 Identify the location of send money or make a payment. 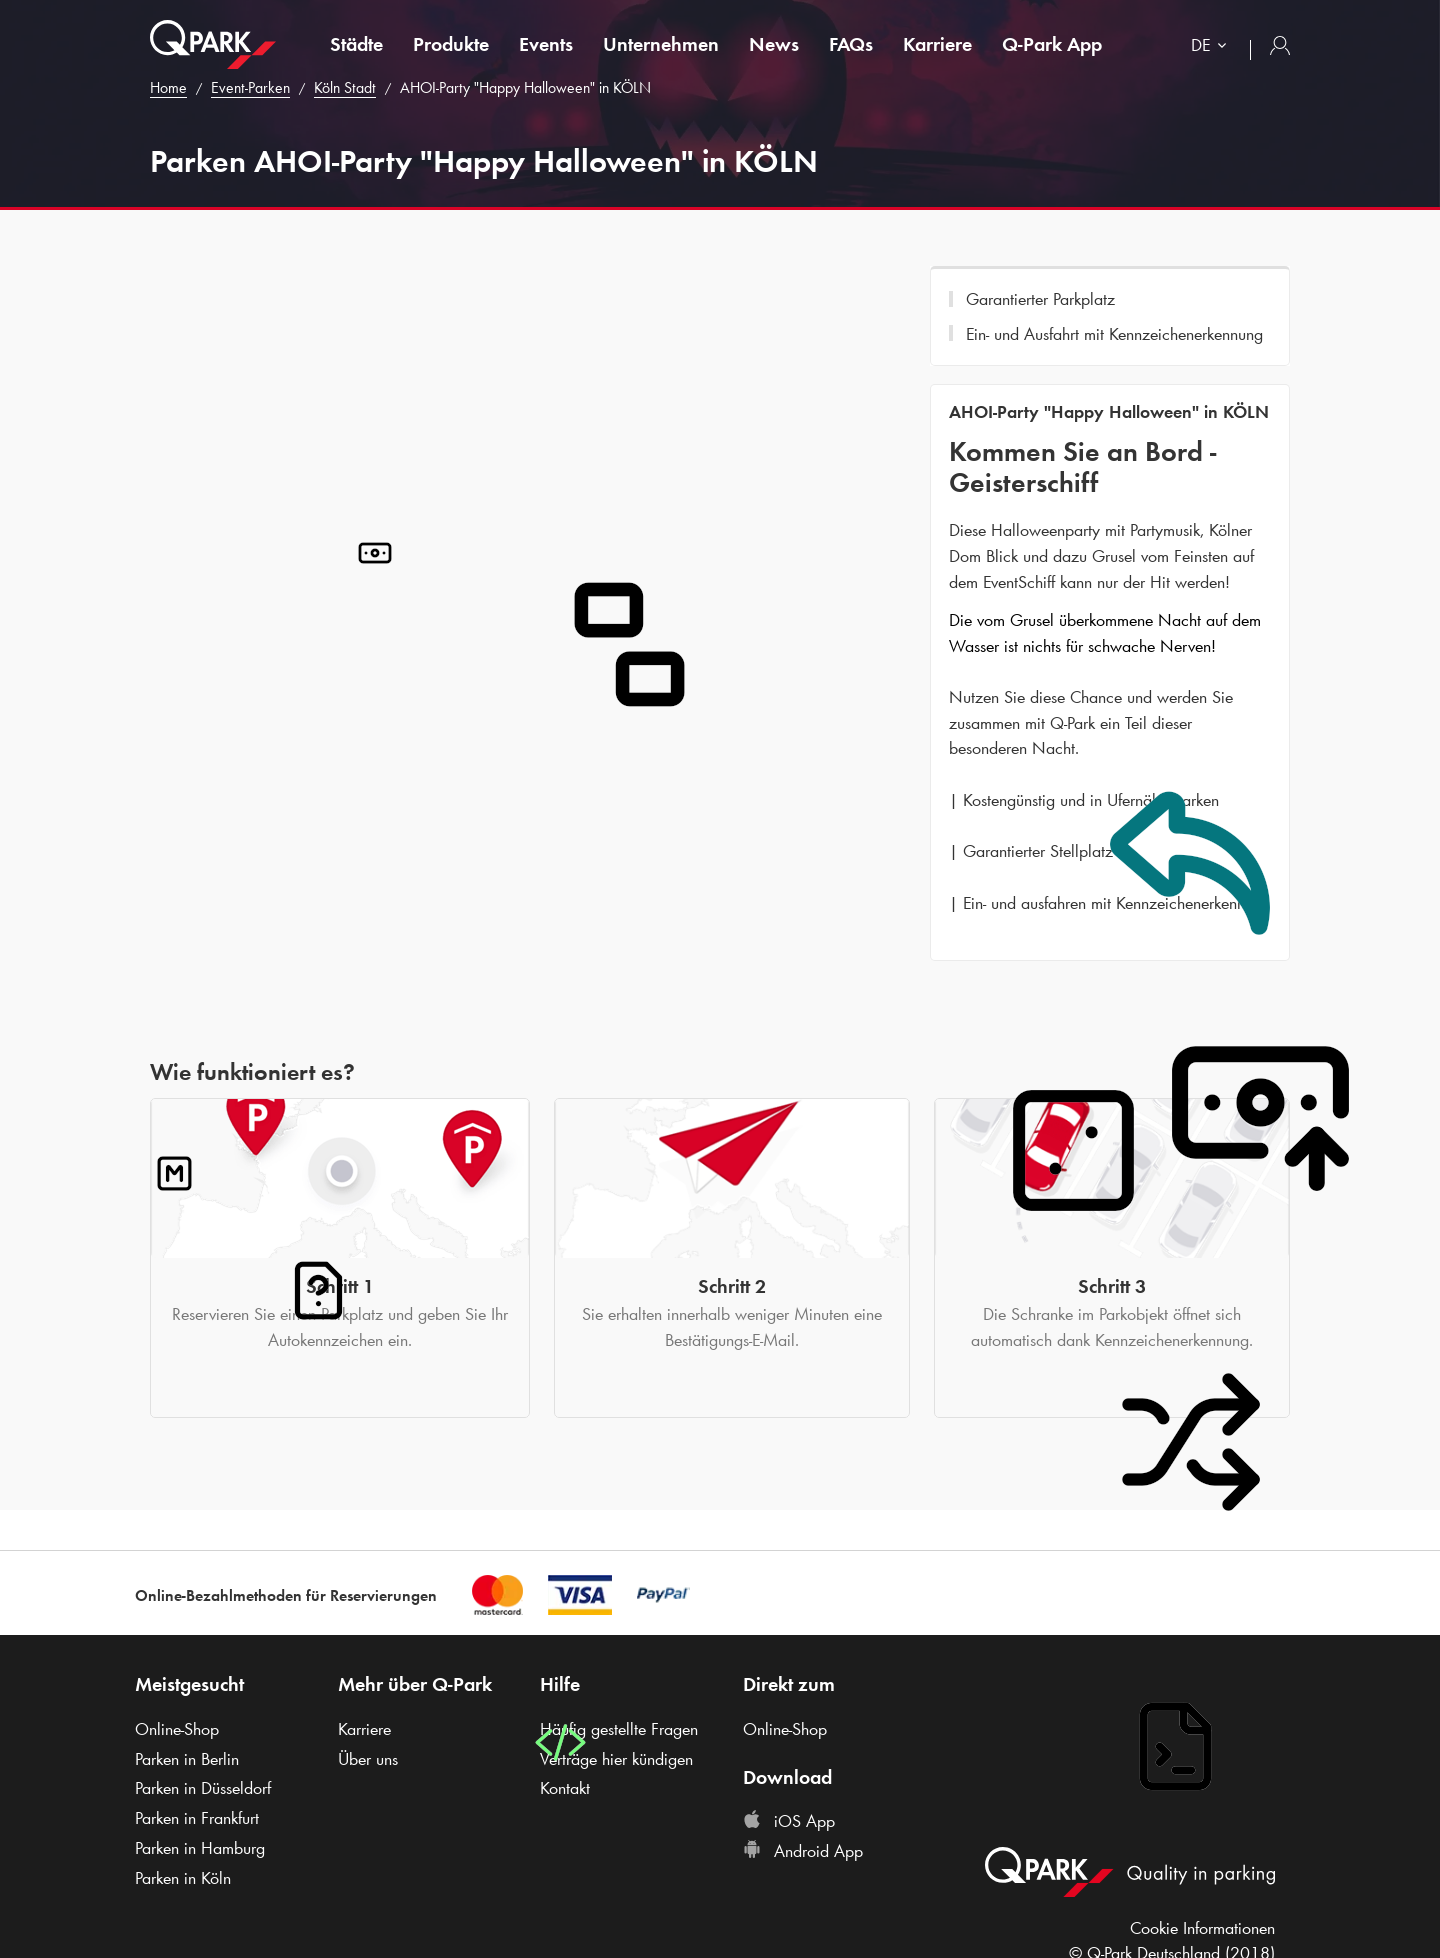
(1260, 1102).